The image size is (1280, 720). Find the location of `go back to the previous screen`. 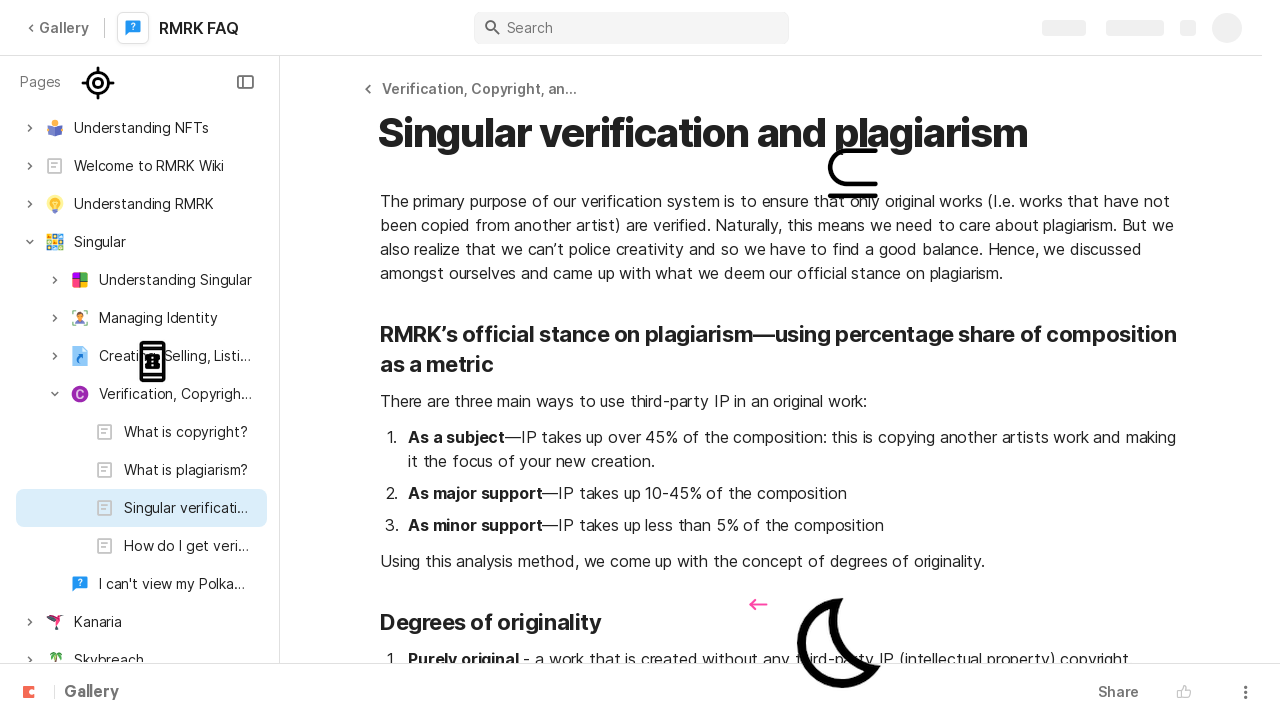

go back to the previous screen is located at coordinates (758, 604).